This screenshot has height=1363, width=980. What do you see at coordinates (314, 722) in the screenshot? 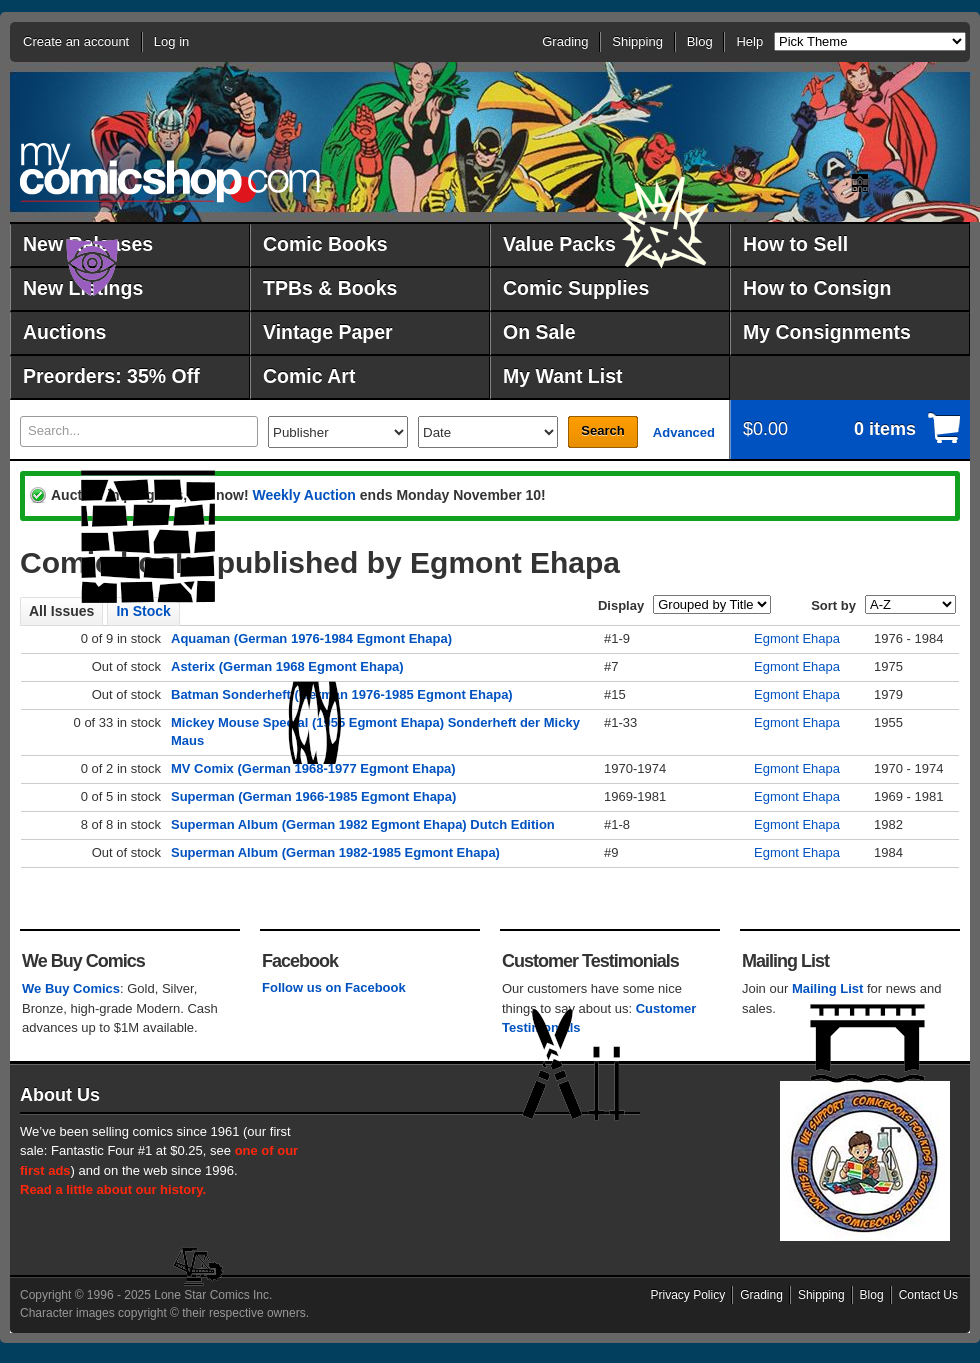
I see `select mucous pillar creature or obstacle in game` at bounding box center [314, 722].